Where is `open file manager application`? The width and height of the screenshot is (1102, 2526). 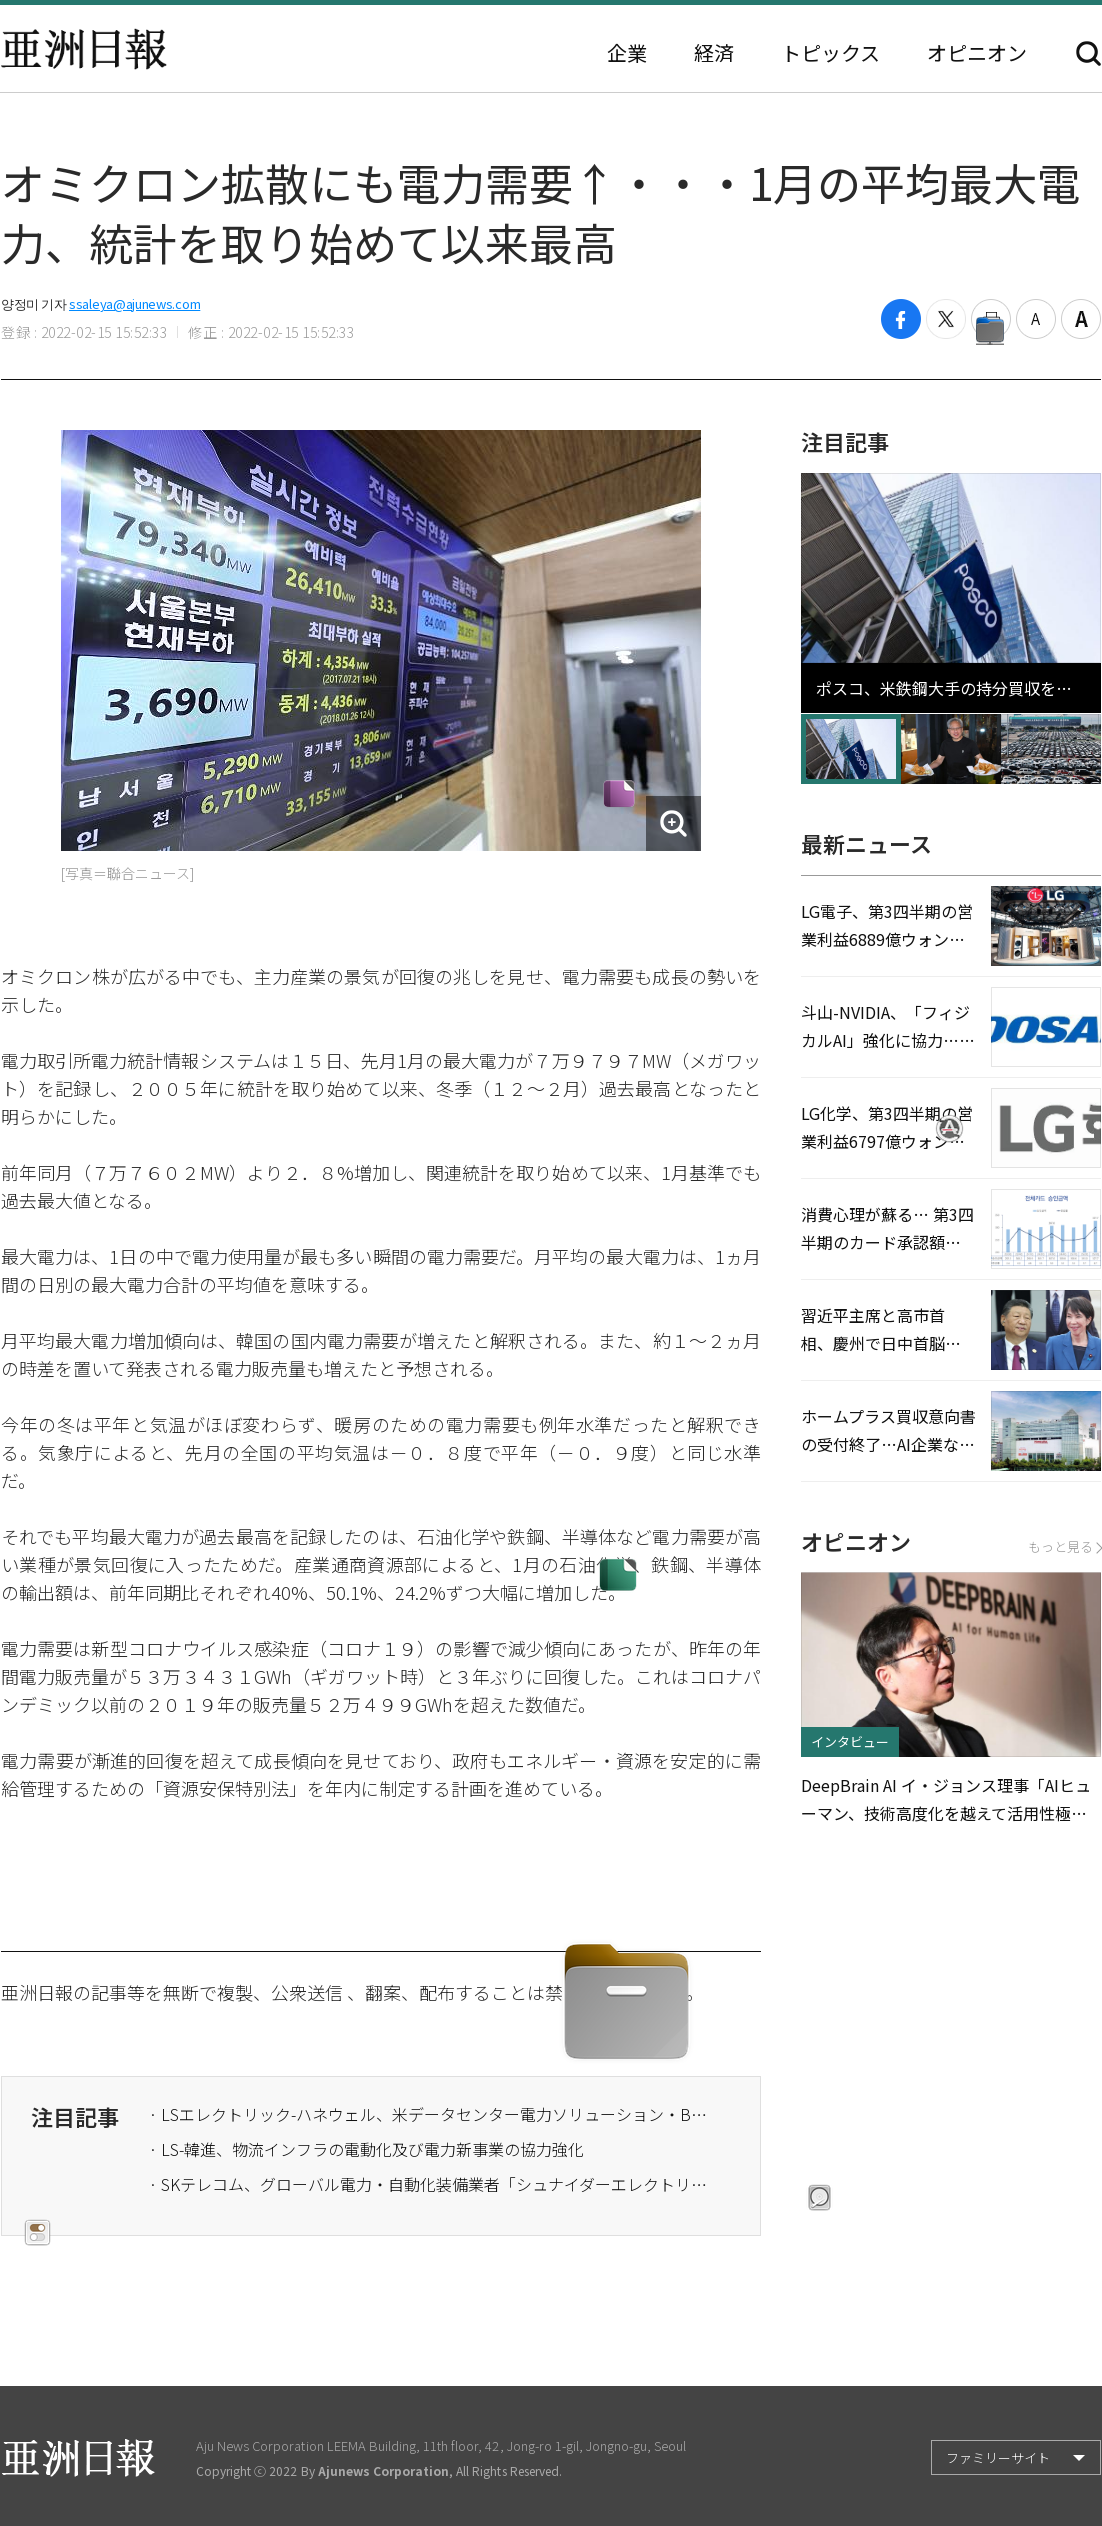 open file manager application is located at coordinates (626, 2001).